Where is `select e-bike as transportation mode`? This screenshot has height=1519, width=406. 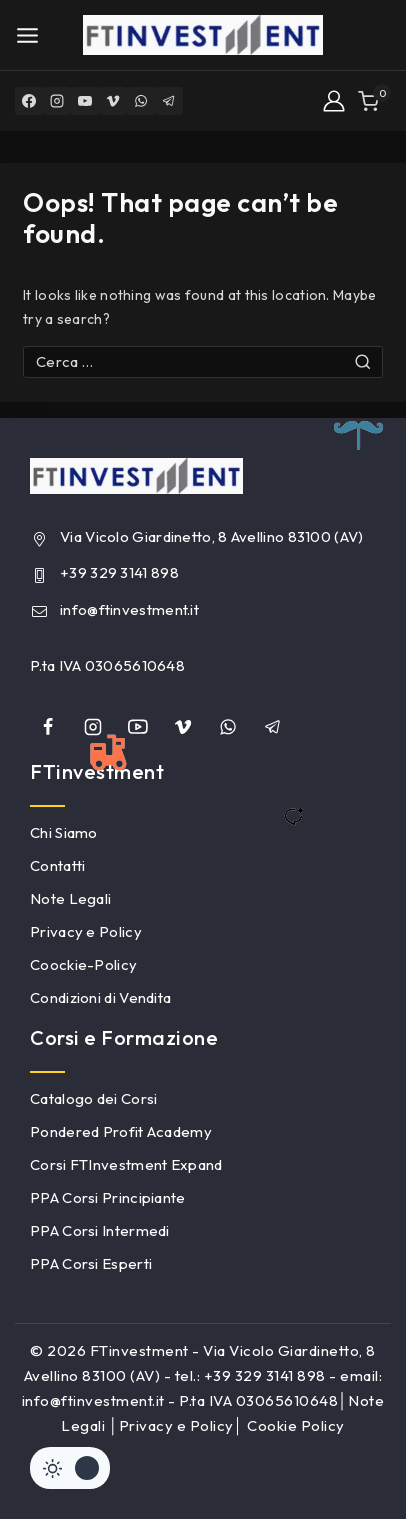
select e-bike as transportation mode is located at coordinates (107, 753).